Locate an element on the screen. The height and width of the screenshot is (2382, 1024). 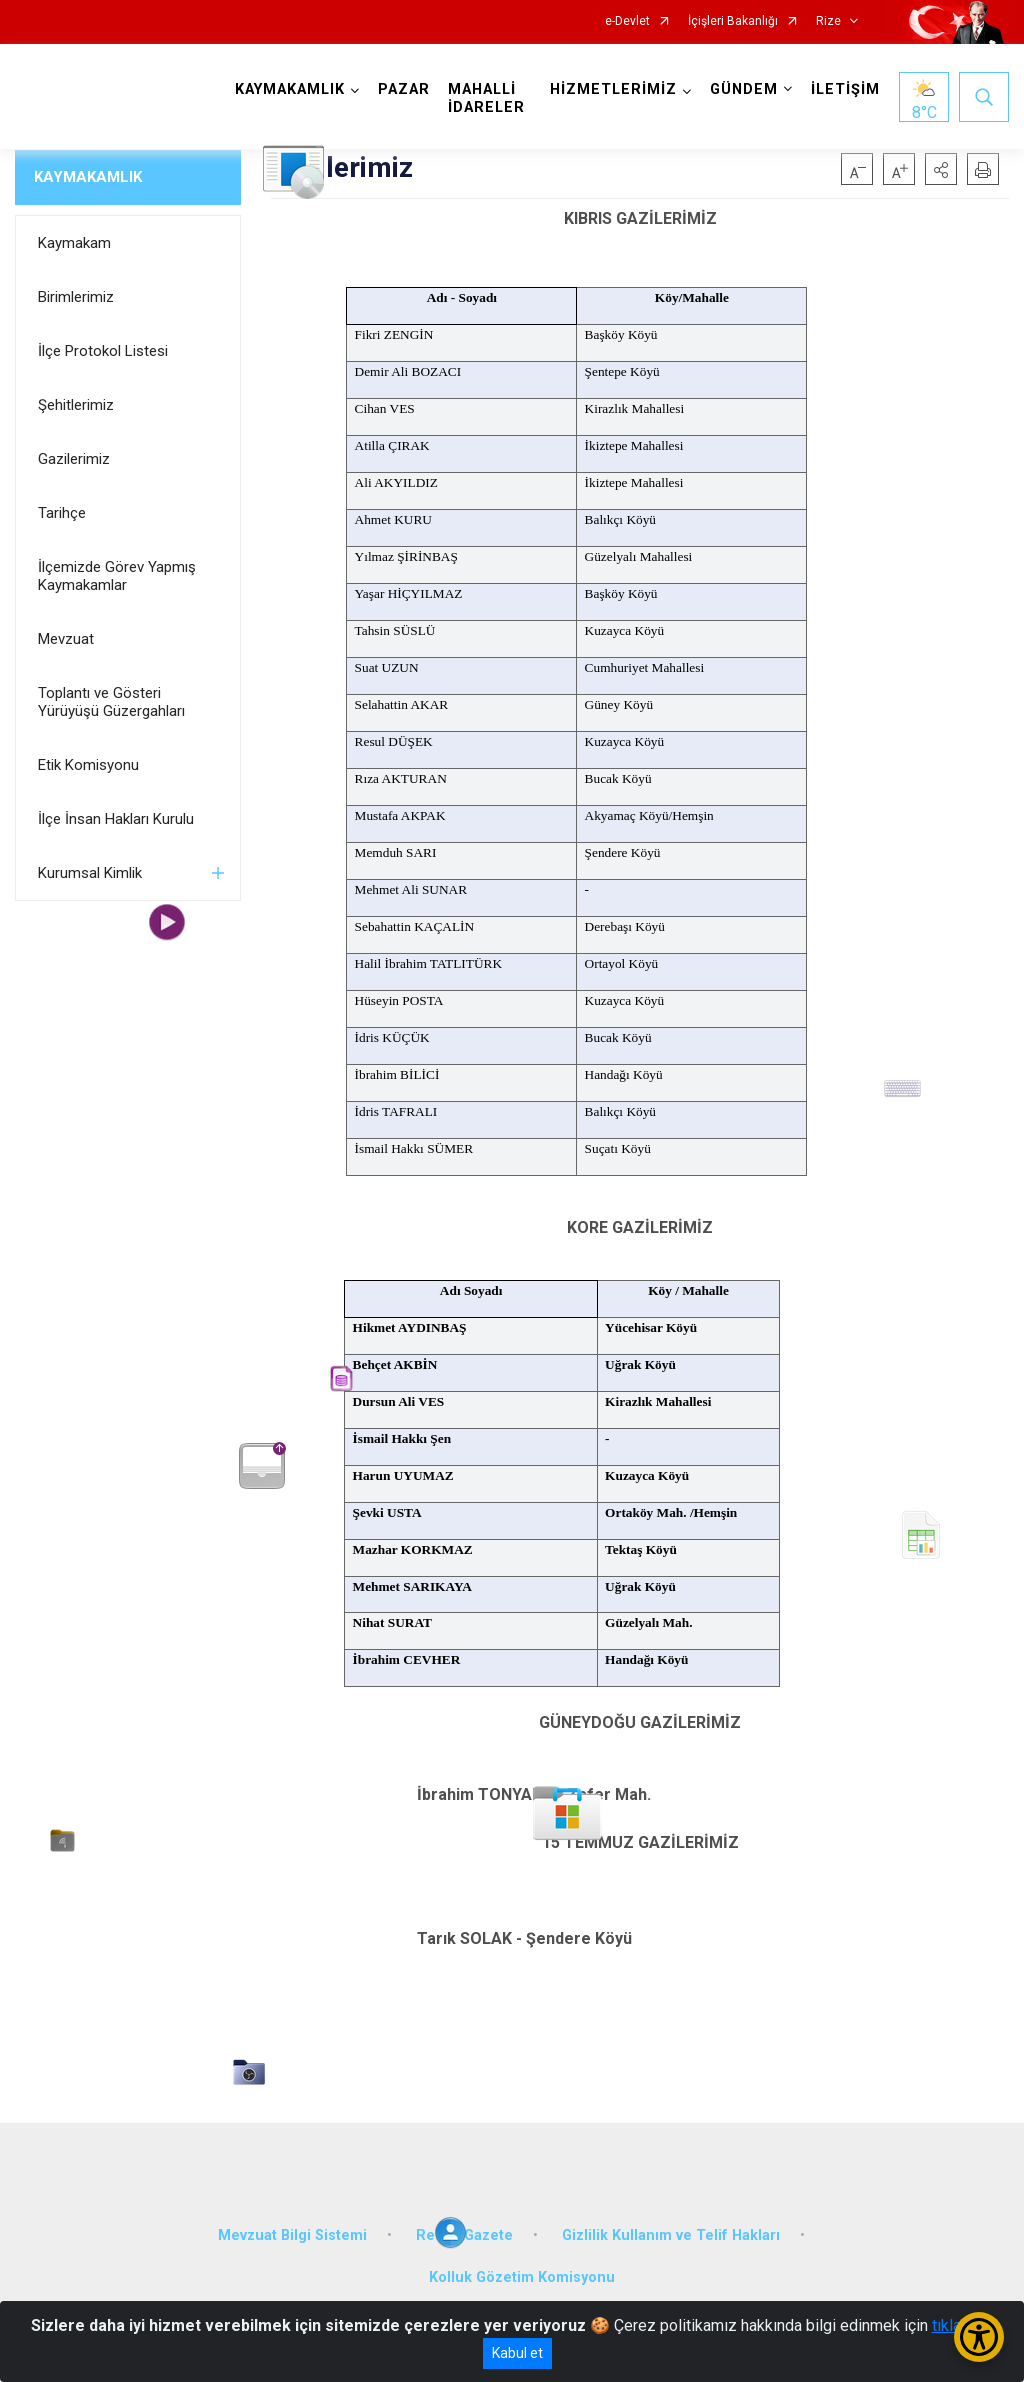
open program installation disc is located at coordinates (293, 168).